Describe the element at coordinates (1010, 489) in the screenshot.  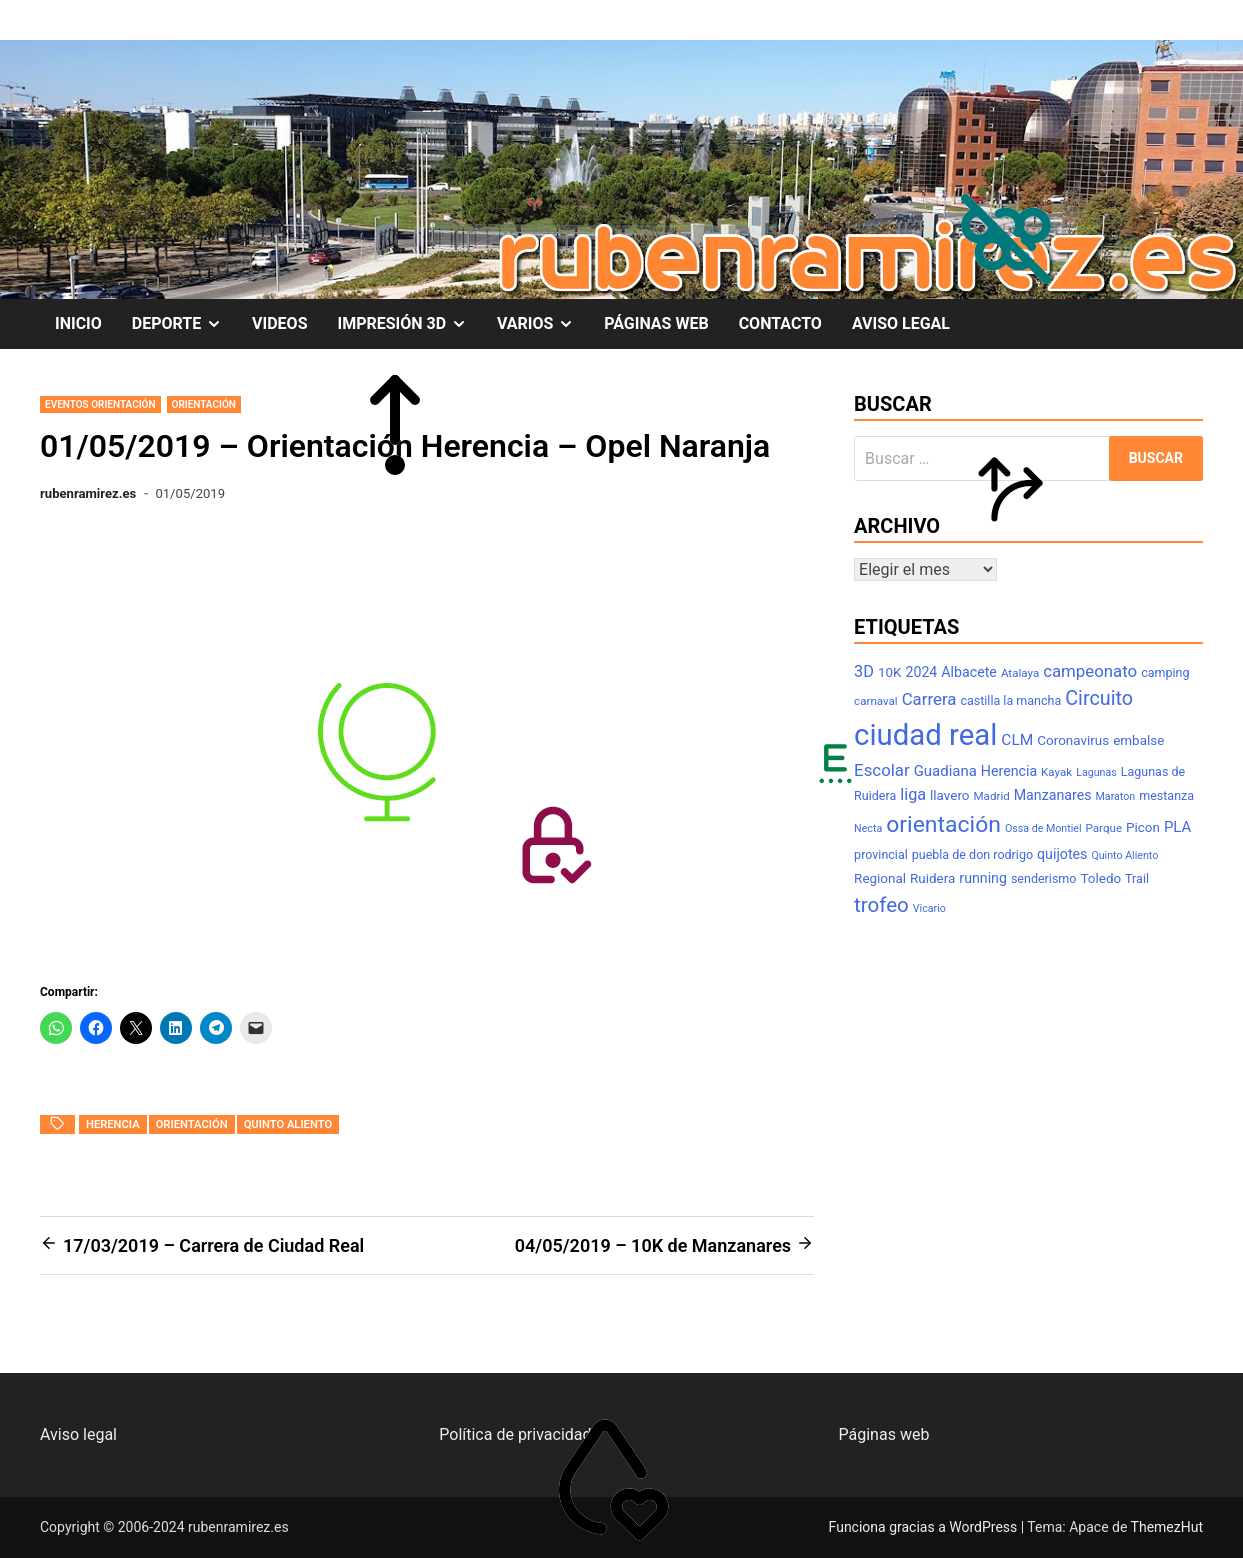
I see `take the exit or turn right ahead` at that location.